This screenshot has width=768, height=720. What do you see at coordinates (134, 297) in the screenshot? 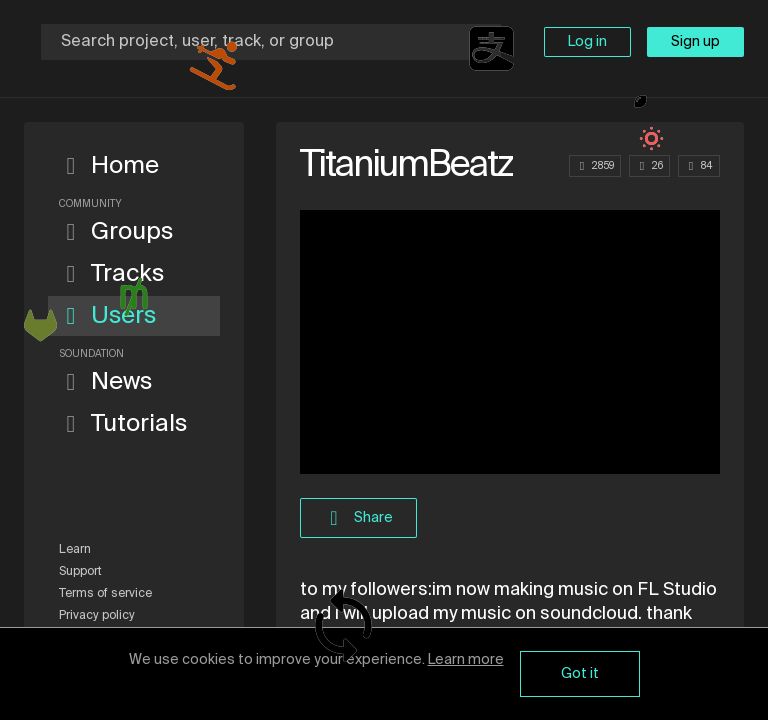
I see `indicates currency in Ethiopian birr` at bounding box center [134, 297].